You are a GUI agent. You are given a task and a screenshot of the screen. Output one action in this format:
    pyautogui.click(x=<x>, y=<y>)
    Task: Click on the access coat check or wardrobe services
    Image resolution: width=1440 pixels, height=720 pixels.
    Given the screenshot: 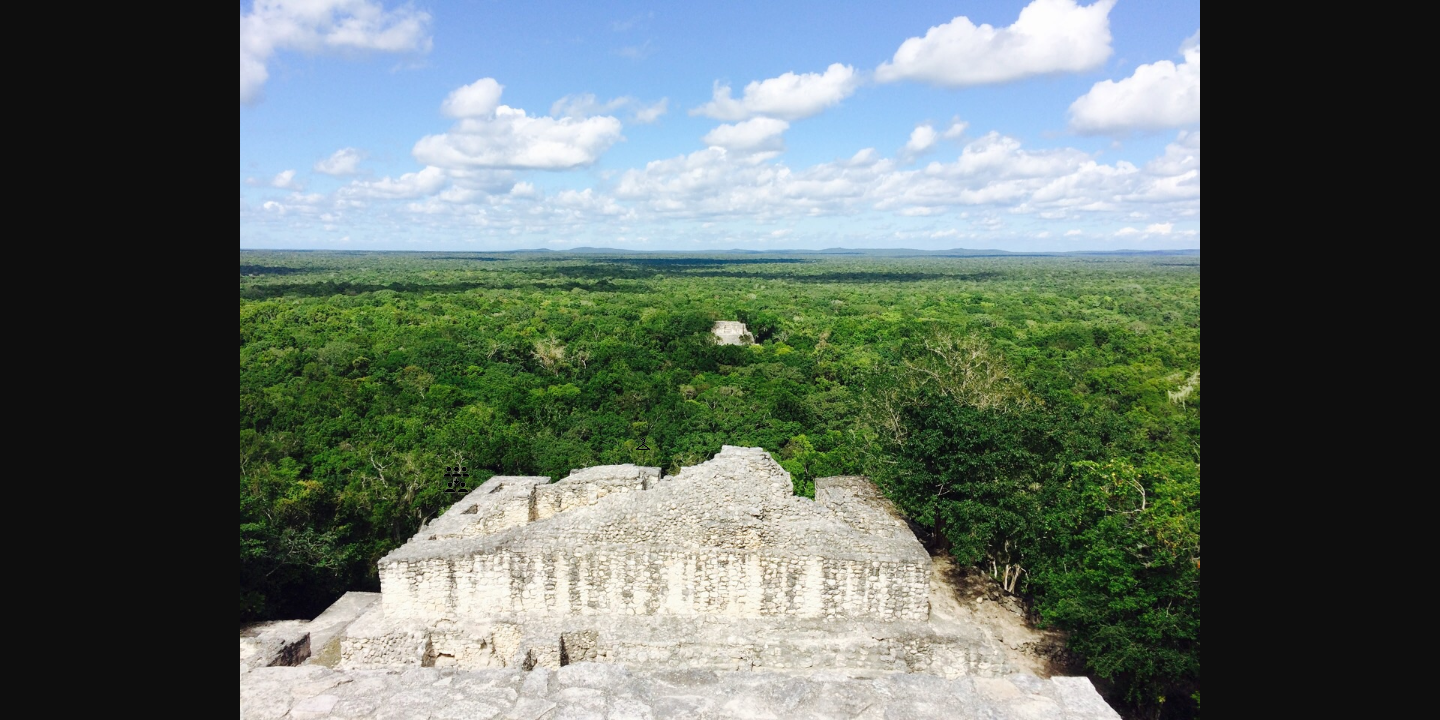 What is the action you would take?
    pyautogui.click(x=643, y=444)
    